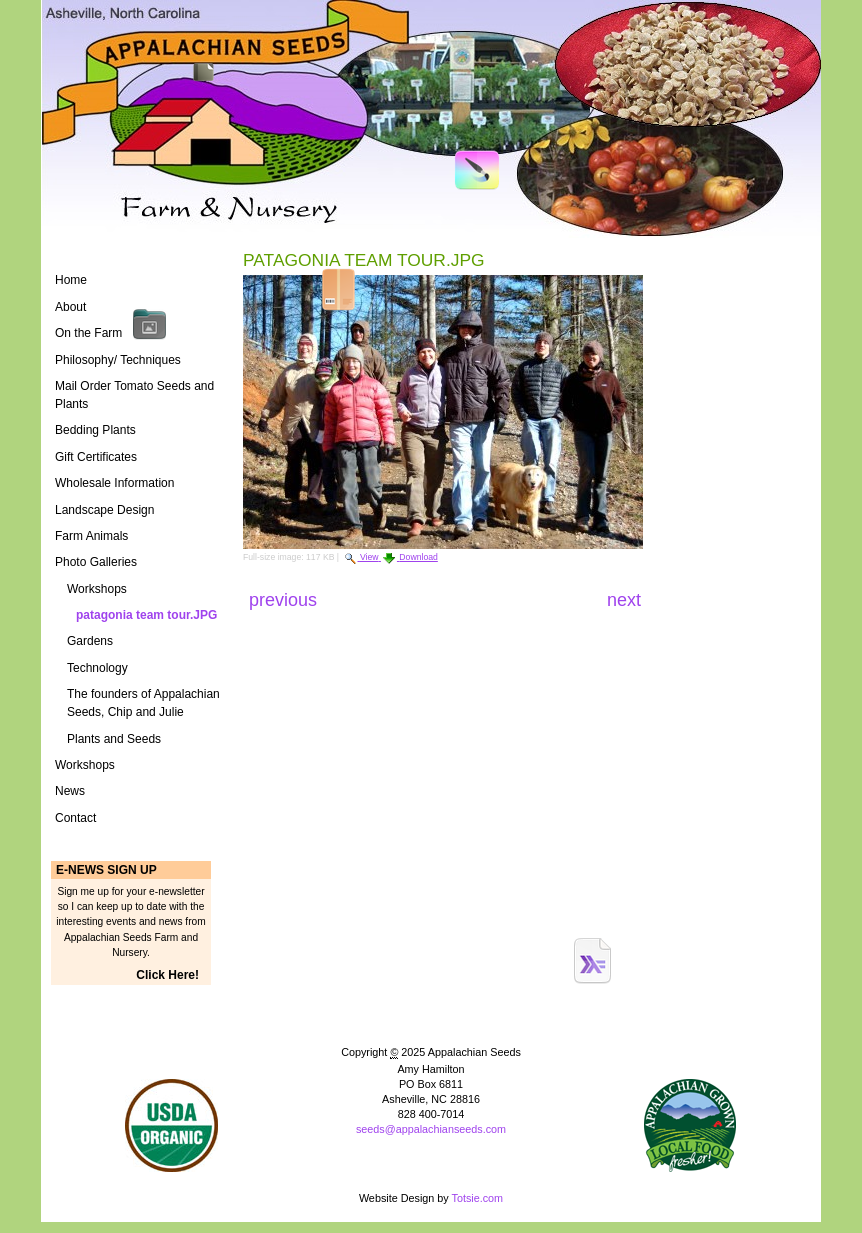  I want to click on change desktop wallpaper settings, so click(203, 71).